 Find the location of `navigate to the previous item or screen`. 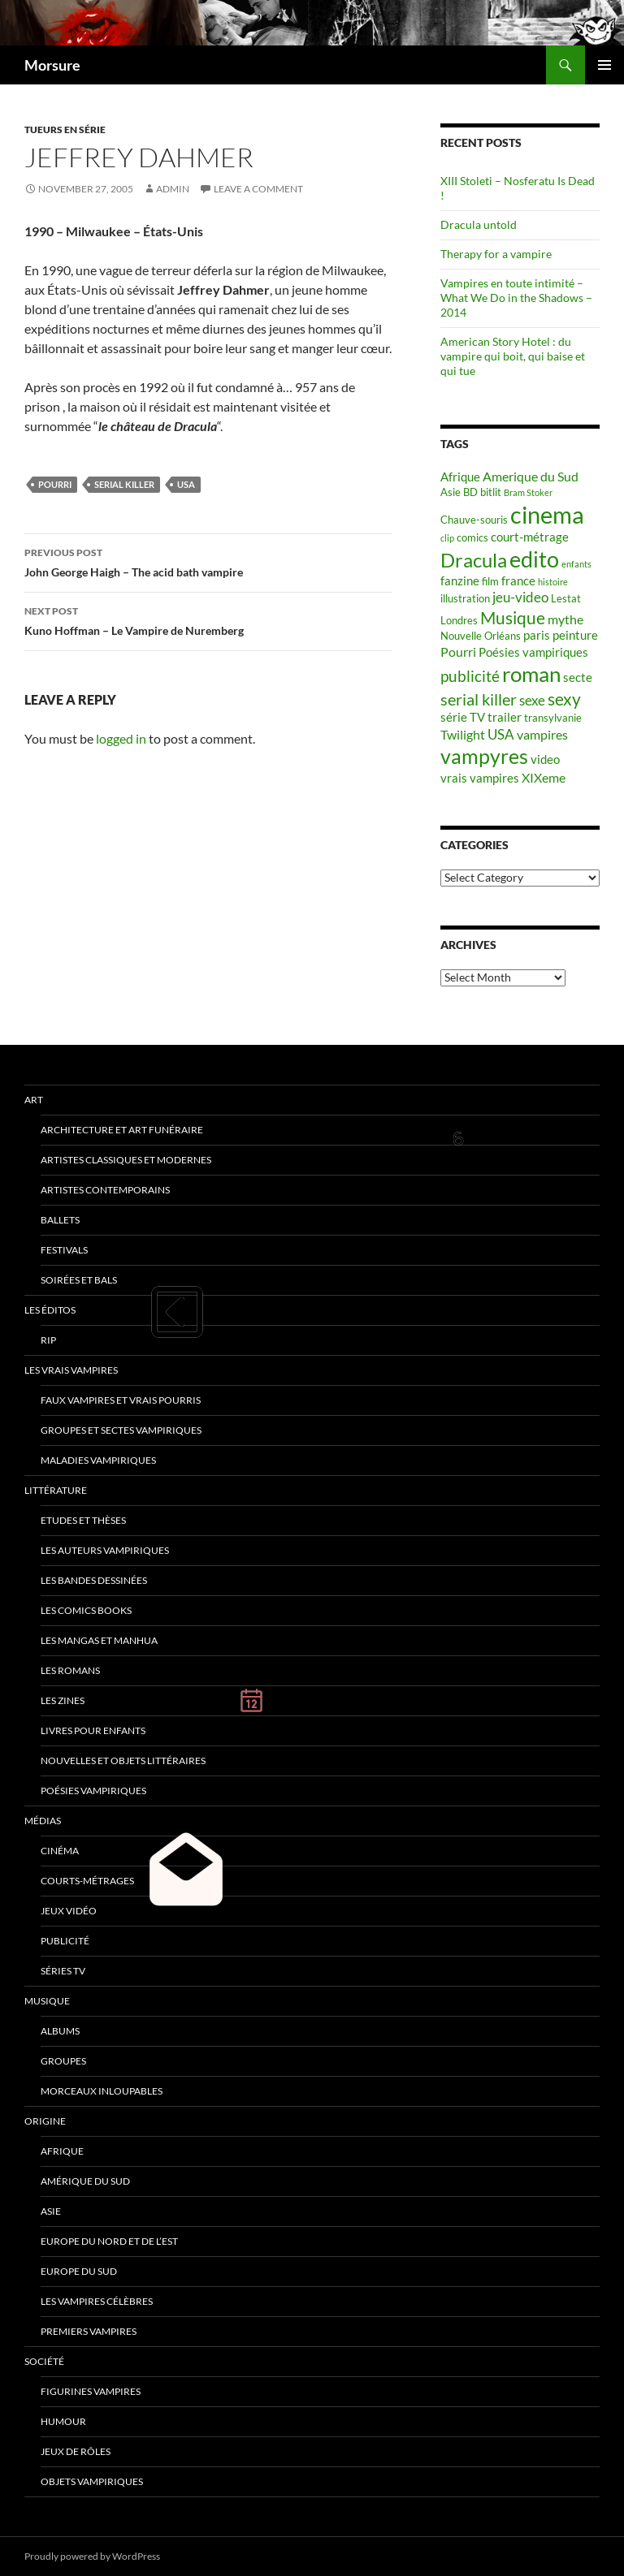

navigate to the previous item or screen is located at coordinates (177, 1312).